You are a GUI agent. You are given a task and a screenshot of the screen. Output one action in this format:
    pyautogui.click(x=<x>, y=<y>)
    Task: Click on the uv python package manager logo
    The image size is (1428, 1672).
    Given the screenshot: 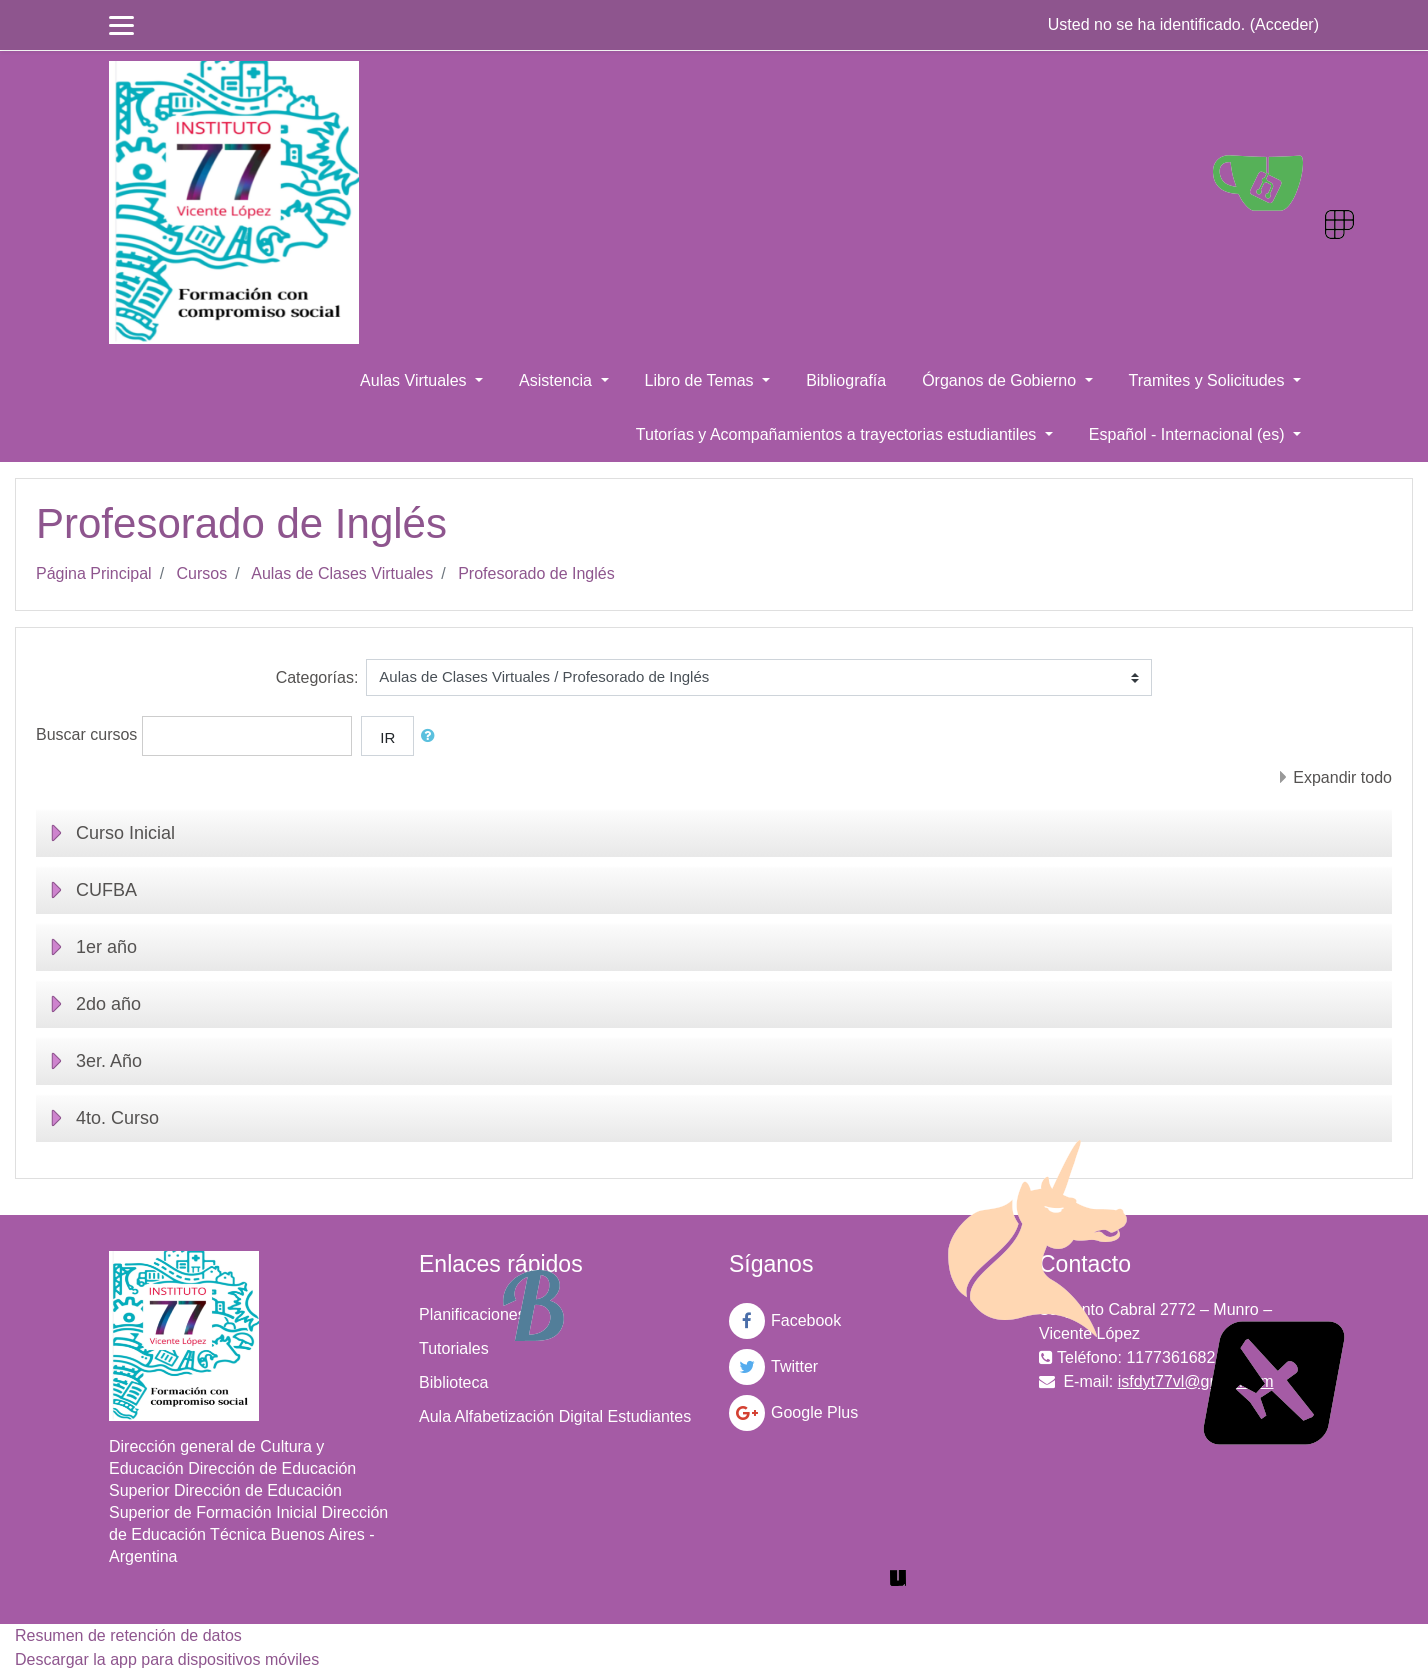 What is the action you would take?
    pyautogui.click(x=898, y=1578)
    